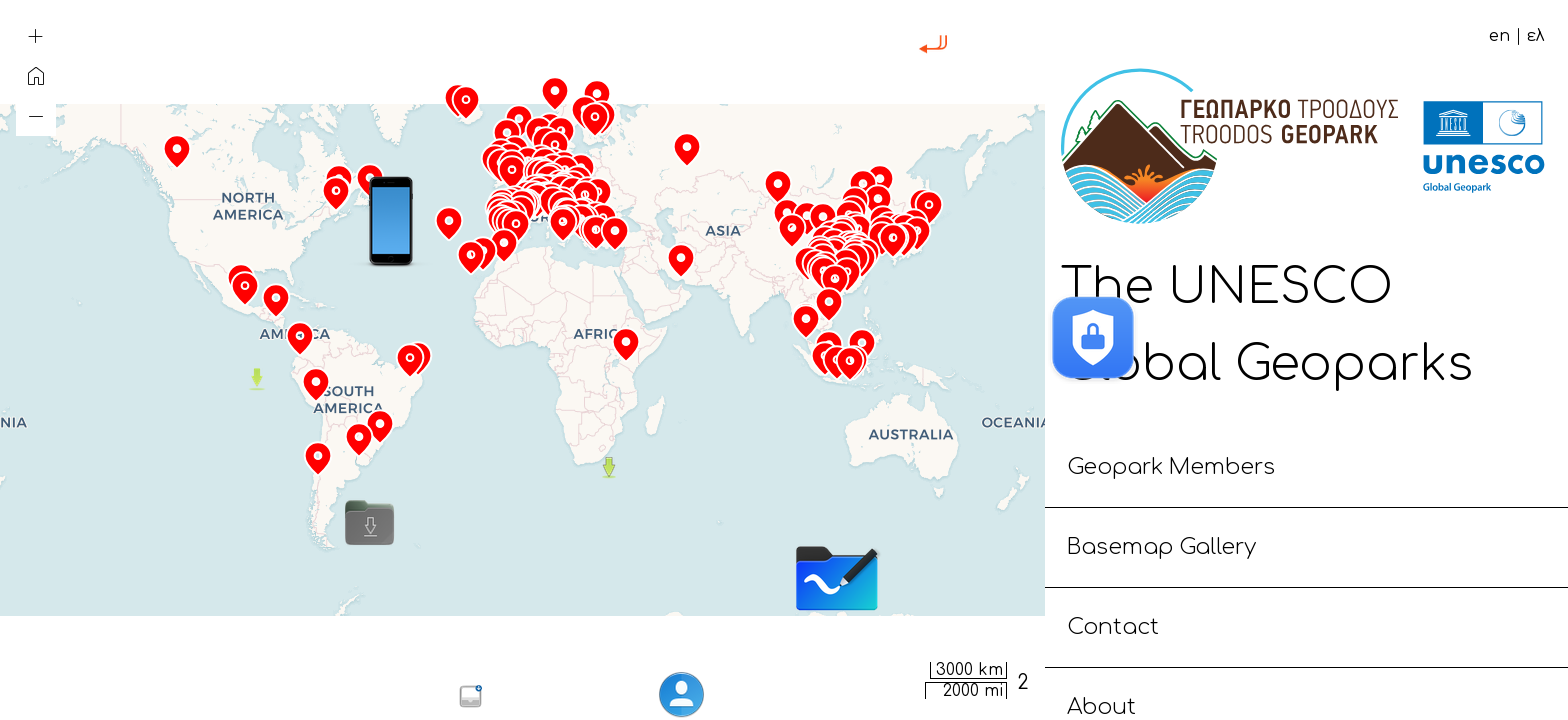  I want to click on open downloads folder, so click(369, 522).